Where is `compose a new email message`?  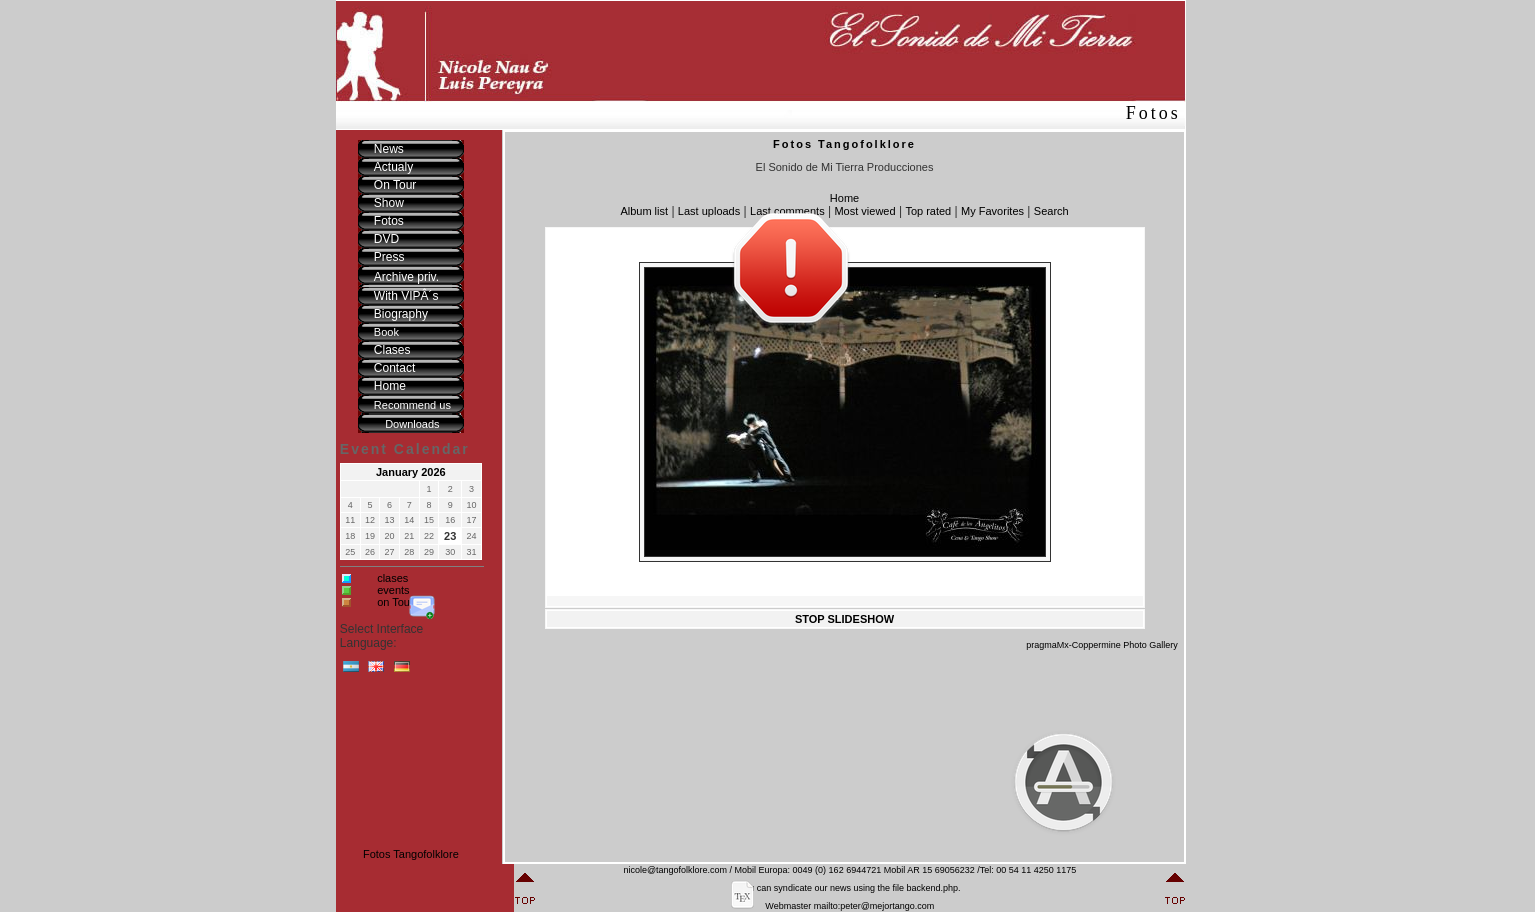
compose a new email message is located at coordinates (422, 606).